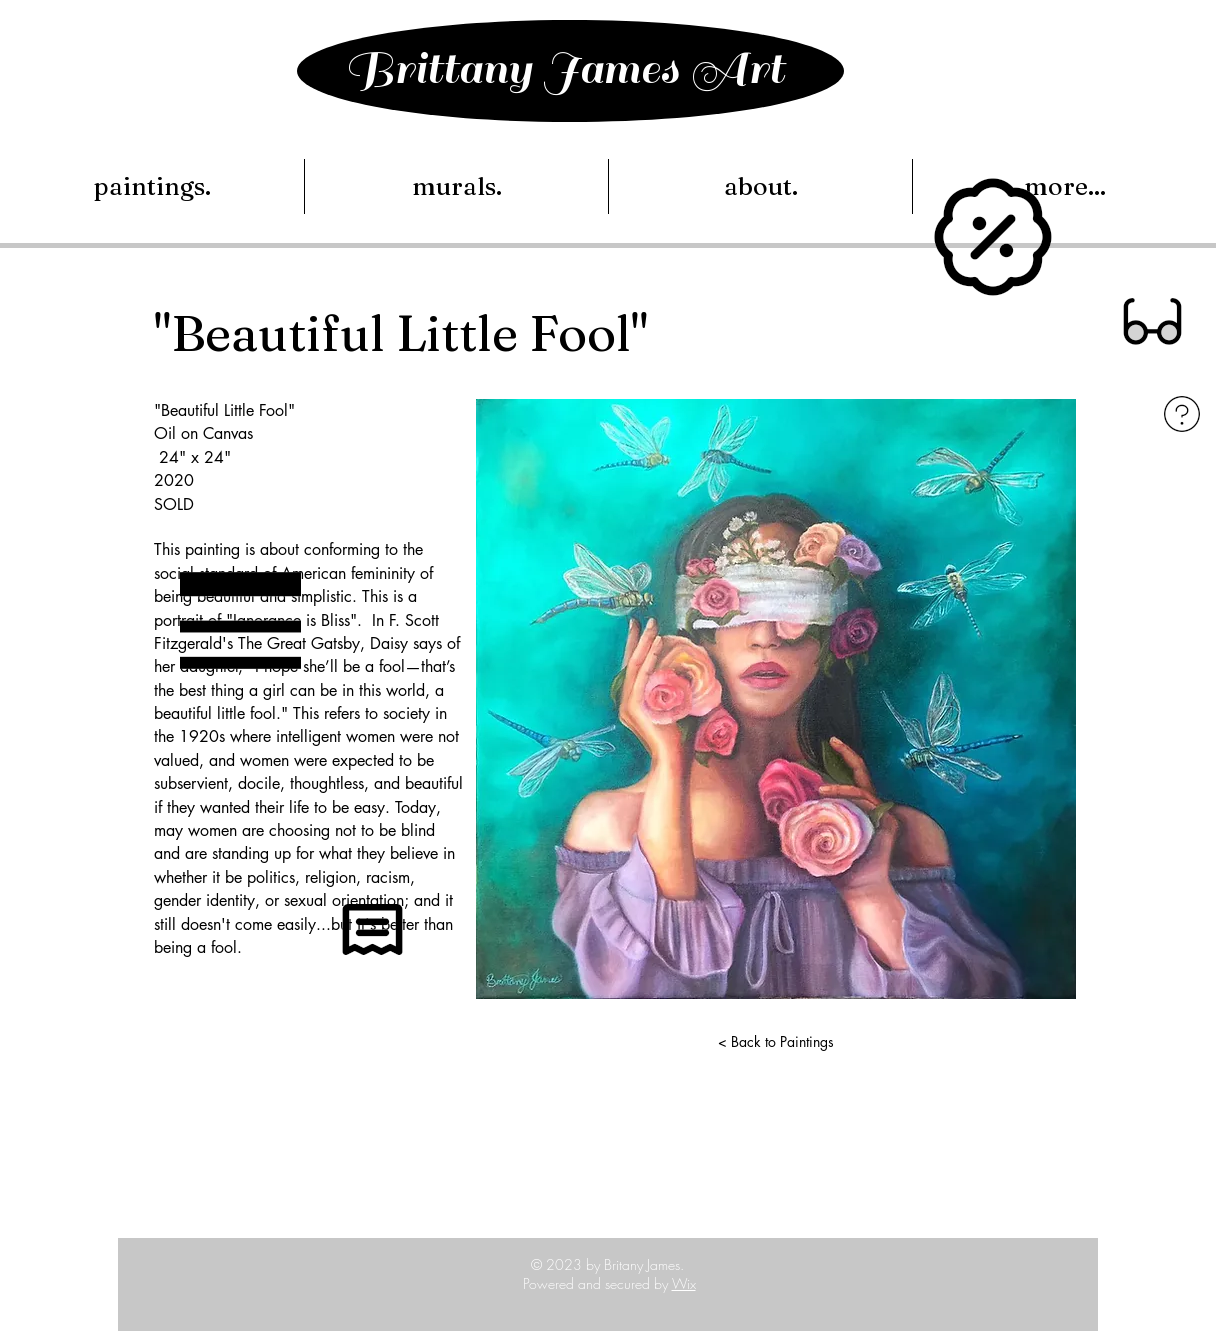 This screenshot has width=1216, height=1331. What do you see at coordinates (993, 237) in the screenshot?
I see `view available discounts or promotions` at bounding box center [993, 237].